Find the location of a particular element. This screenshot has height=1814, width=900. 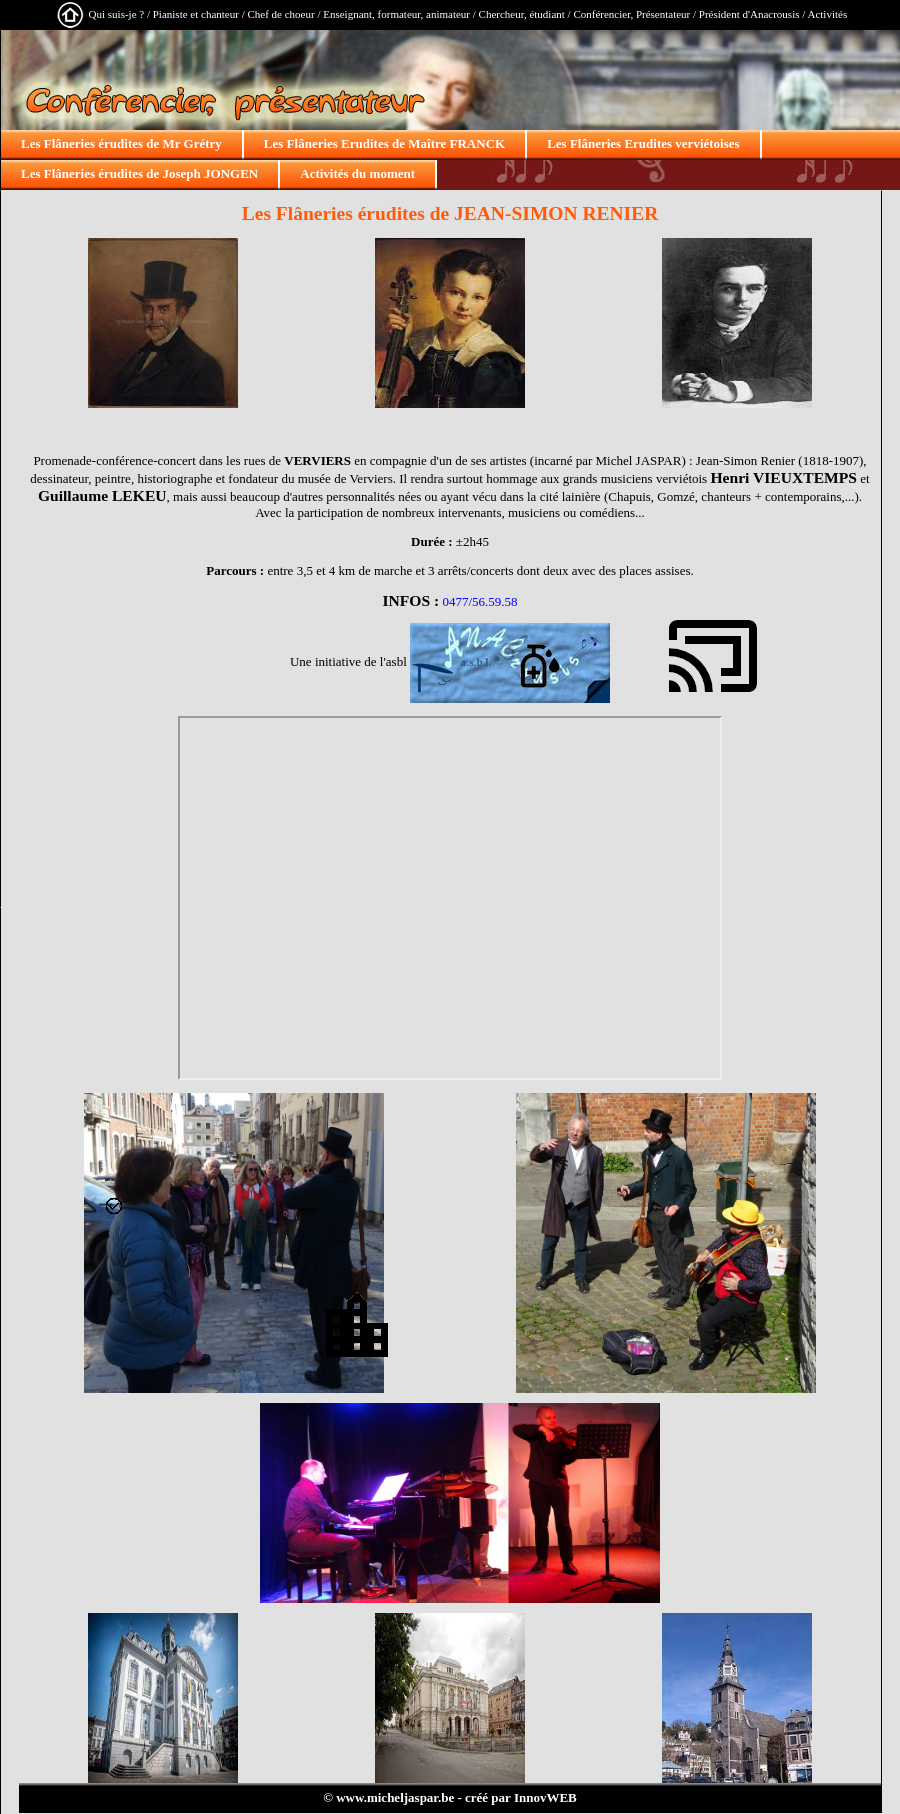

indicates a completed or successful action is located at coordinates (114, 1206).